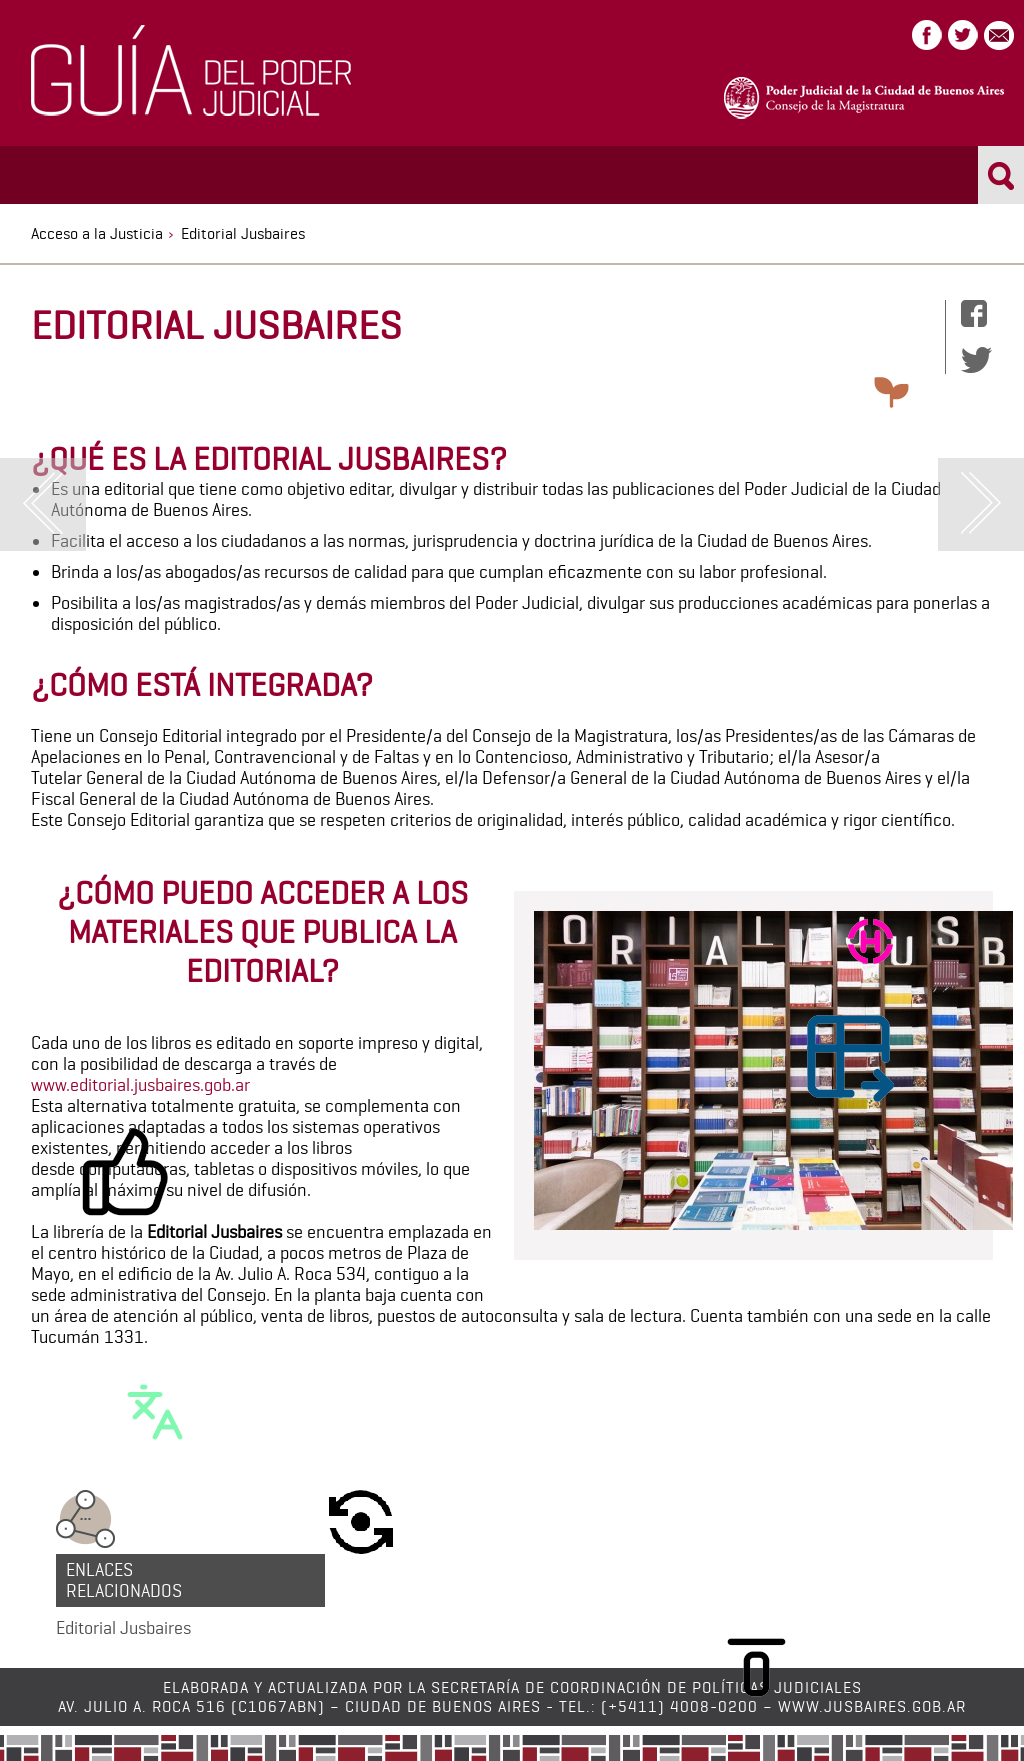 The width and height of the screenshot is (1024, 1761). What do you see at coordinates (870, 941) in the screenshot?
I see `indicates a helipad or helicopter landing zone` at bounding box center [870, 941].